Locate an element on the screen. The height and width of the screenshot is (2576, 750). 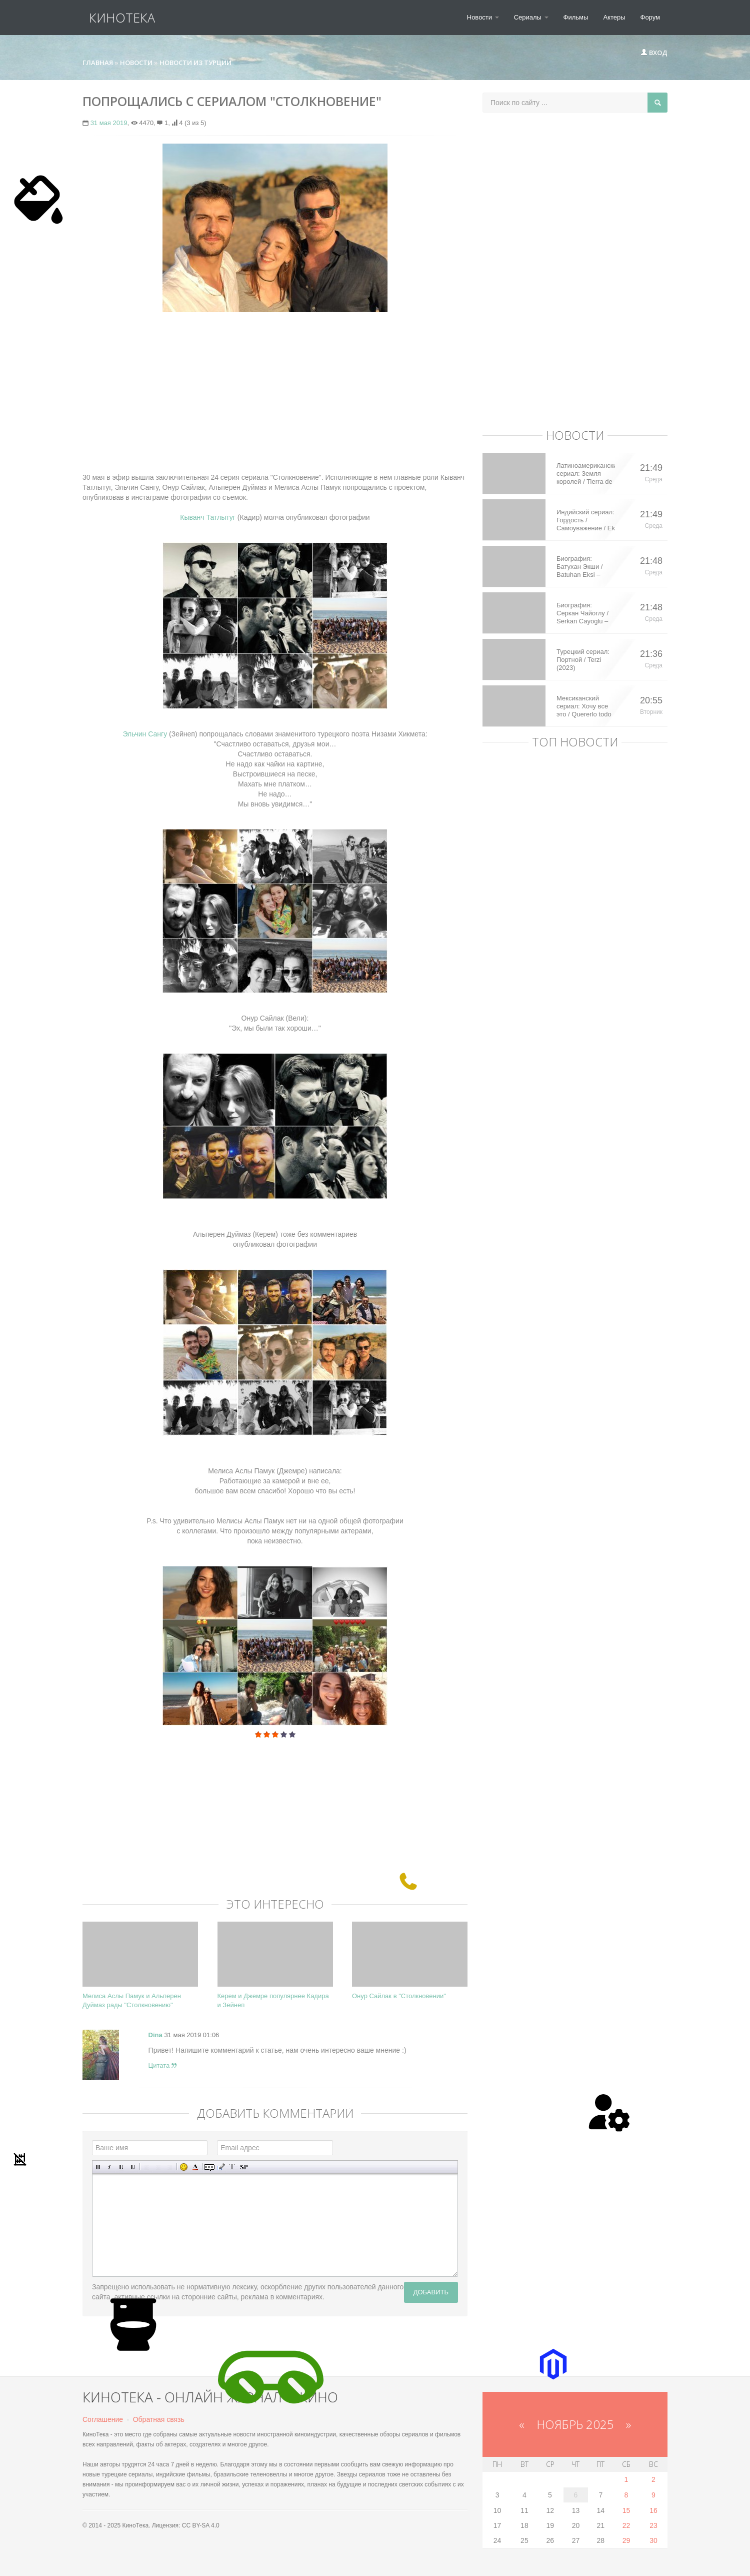
access user settings or preferences is located at coordinates (608, 2111).